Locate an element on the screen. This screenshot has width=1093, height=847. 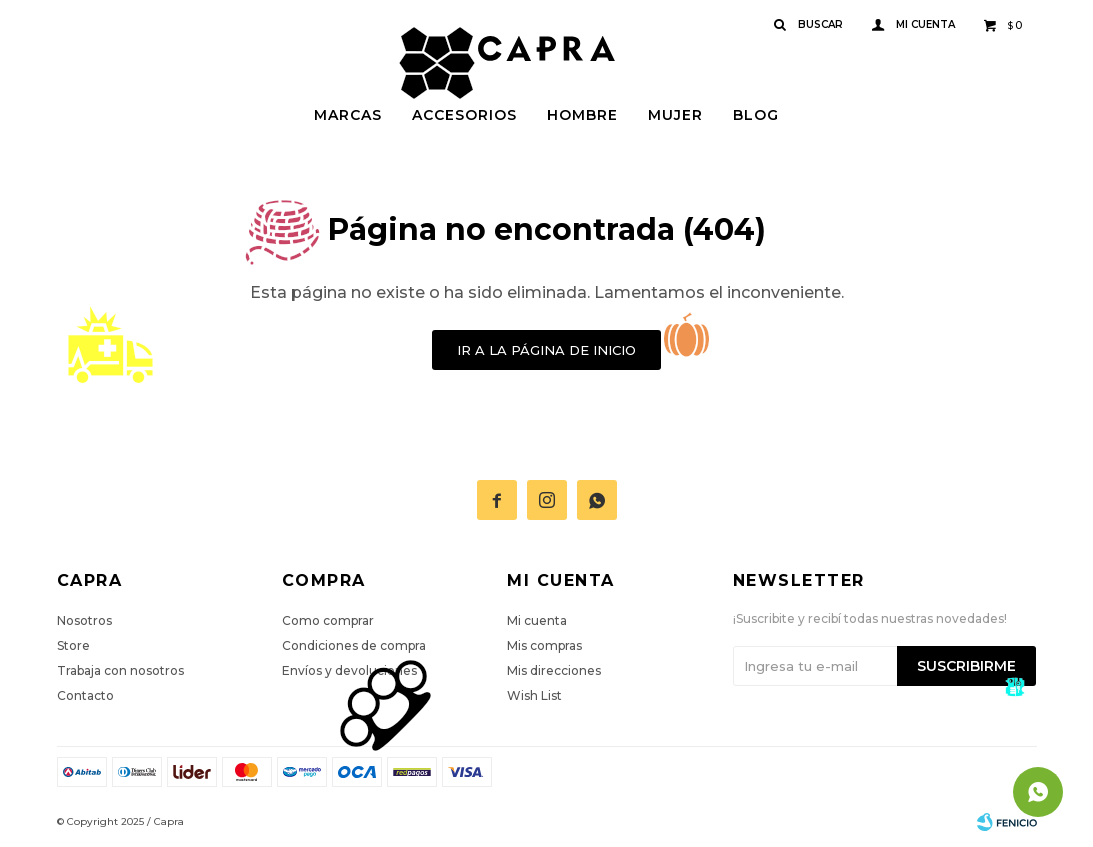
request emergency medical services is located at coordinates (110, 344).